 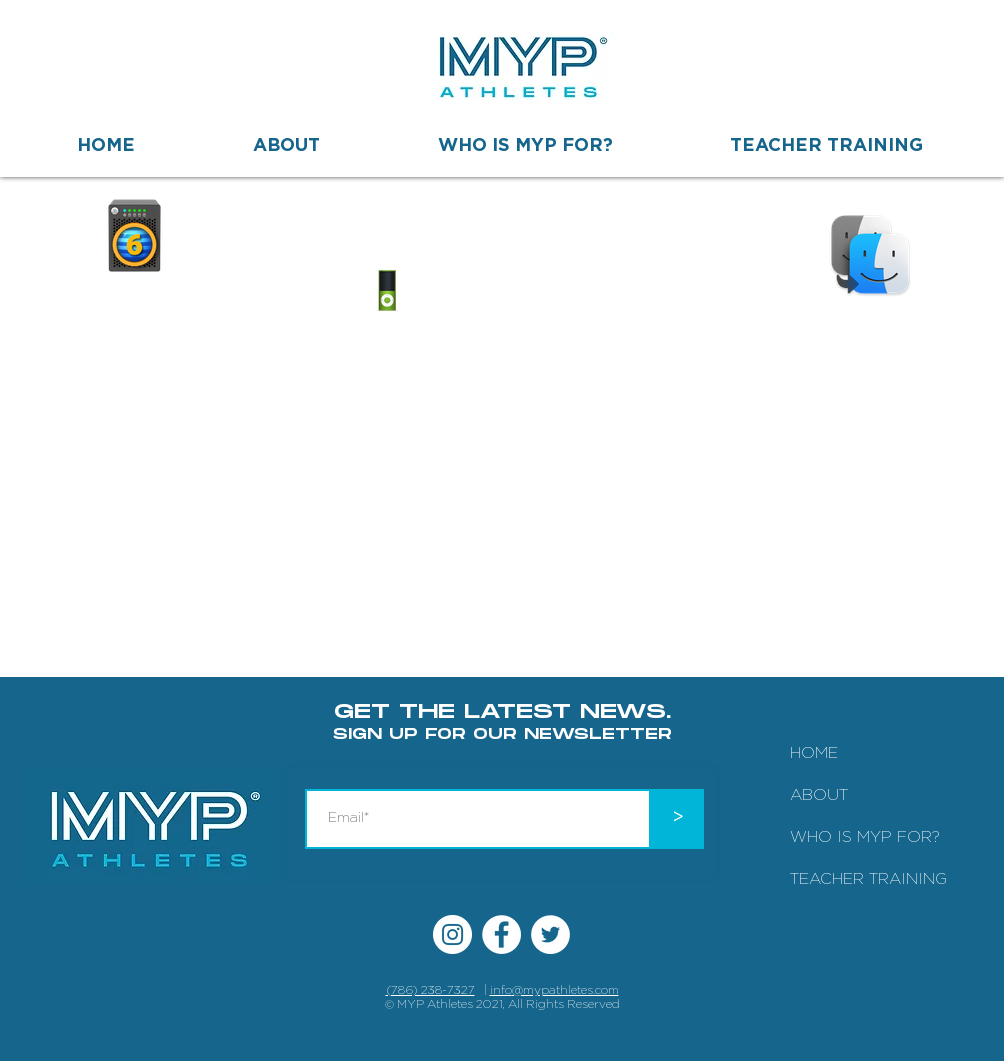 What do you see at coordinates (134, 235) in the screenshot?
I see `access RAID 6 storage configuration` at bounding box center [134, 235].